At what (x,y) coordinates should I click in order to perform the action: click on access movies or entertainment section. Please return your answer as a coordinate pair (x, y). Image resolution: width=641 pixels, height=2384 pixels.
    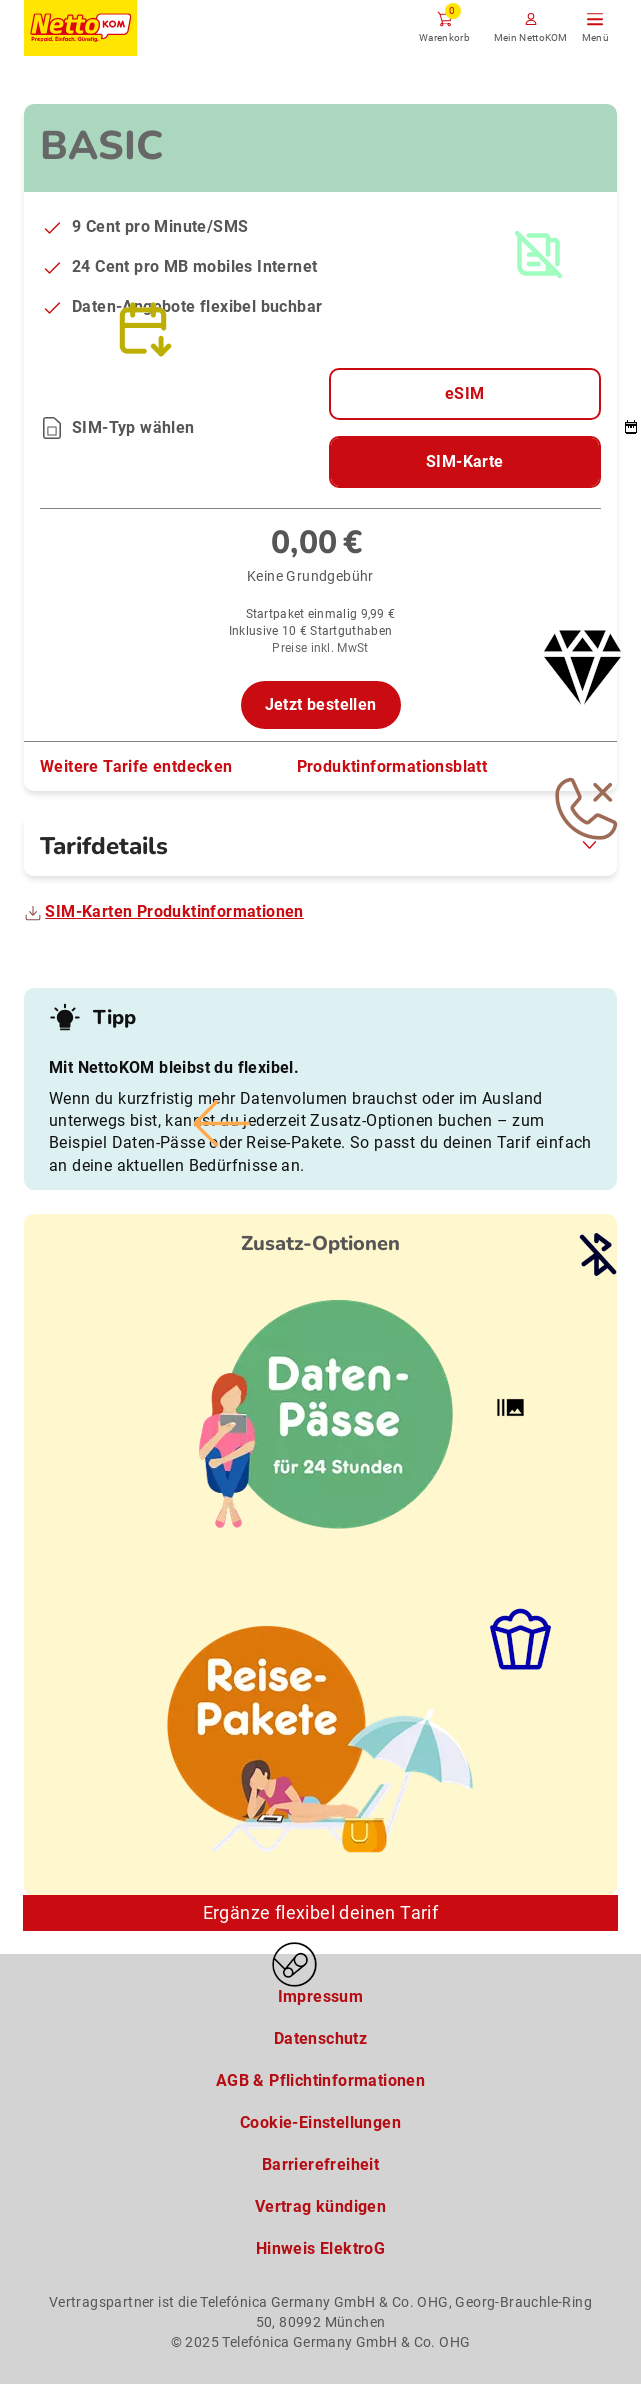
    Looking at the image, I should click on (520, 1641).